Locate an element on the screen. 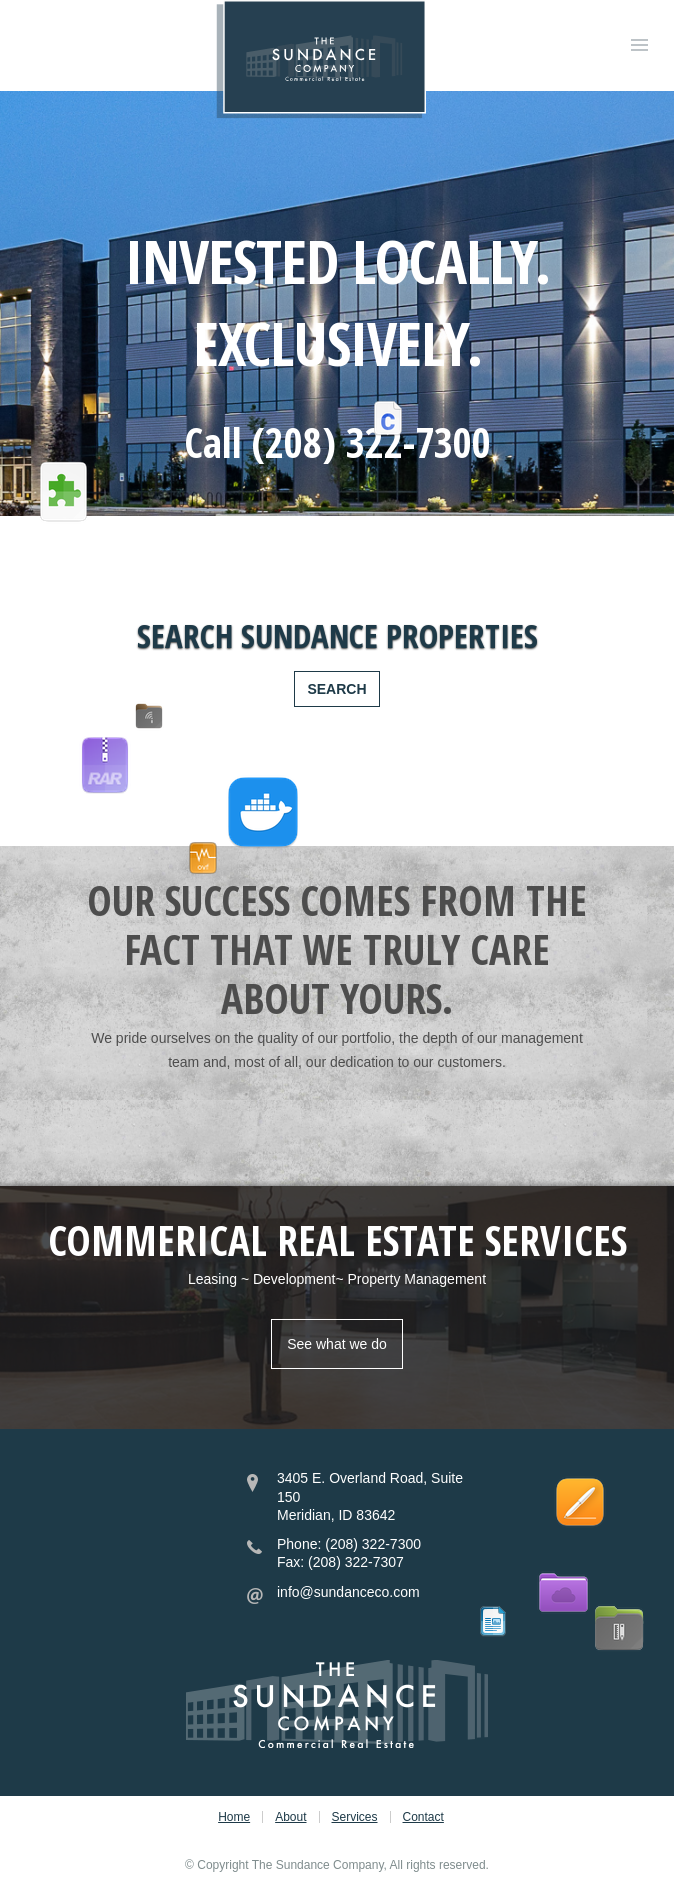 This screenshot has width=674, height=1896. a compressed RAR archive file is located at coordinates (105, 765).